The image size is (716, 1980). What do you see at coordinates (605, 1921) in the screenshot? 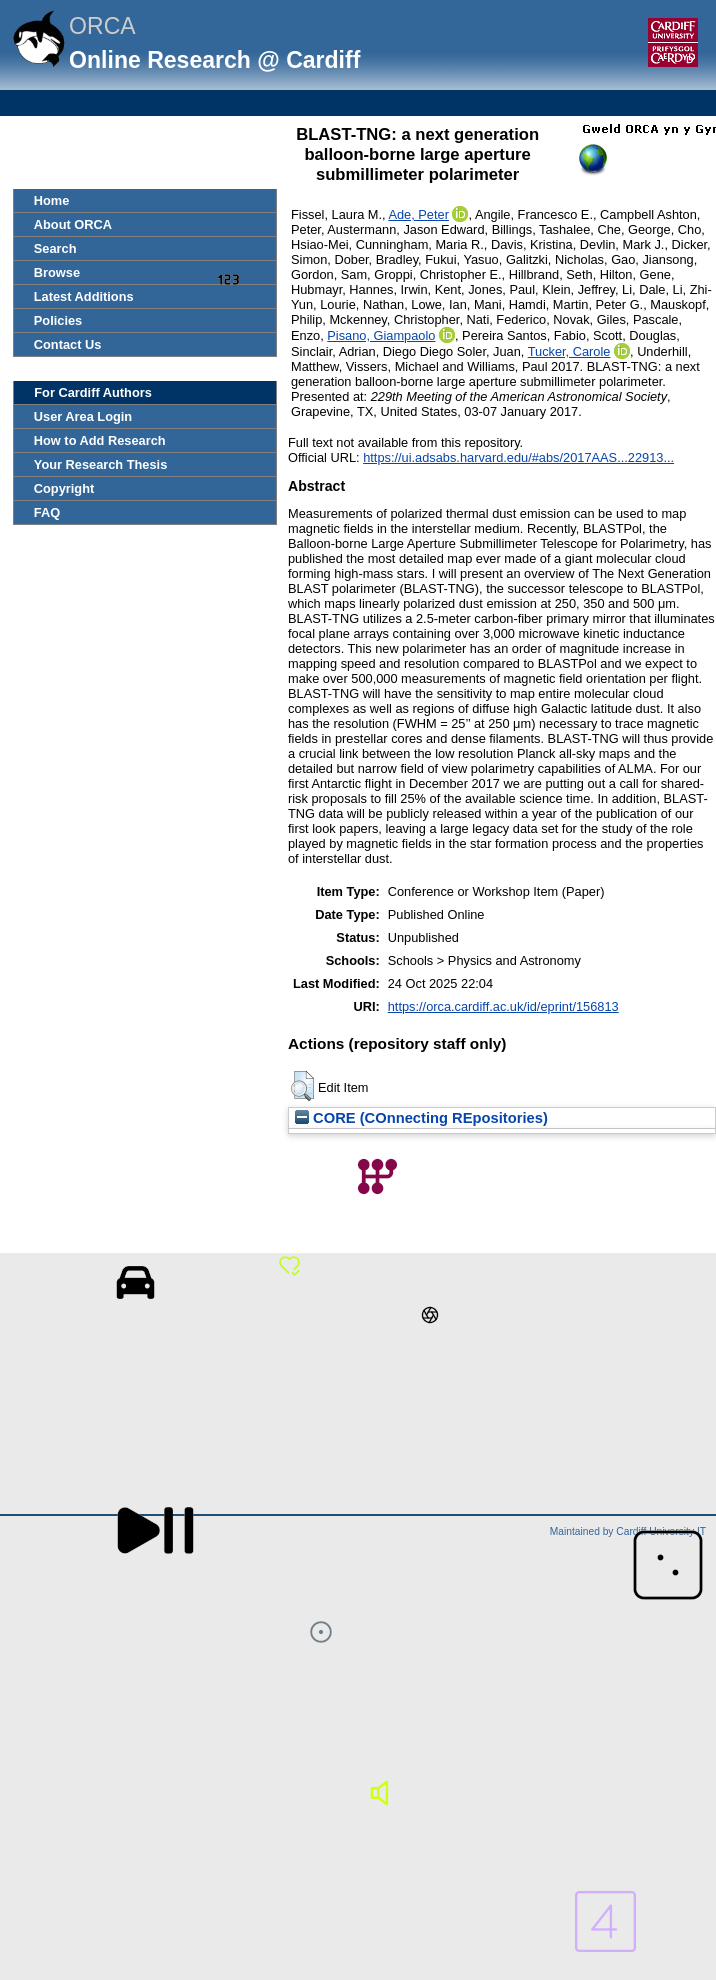
I see `select option number four` at bounding box center [605, 1921].